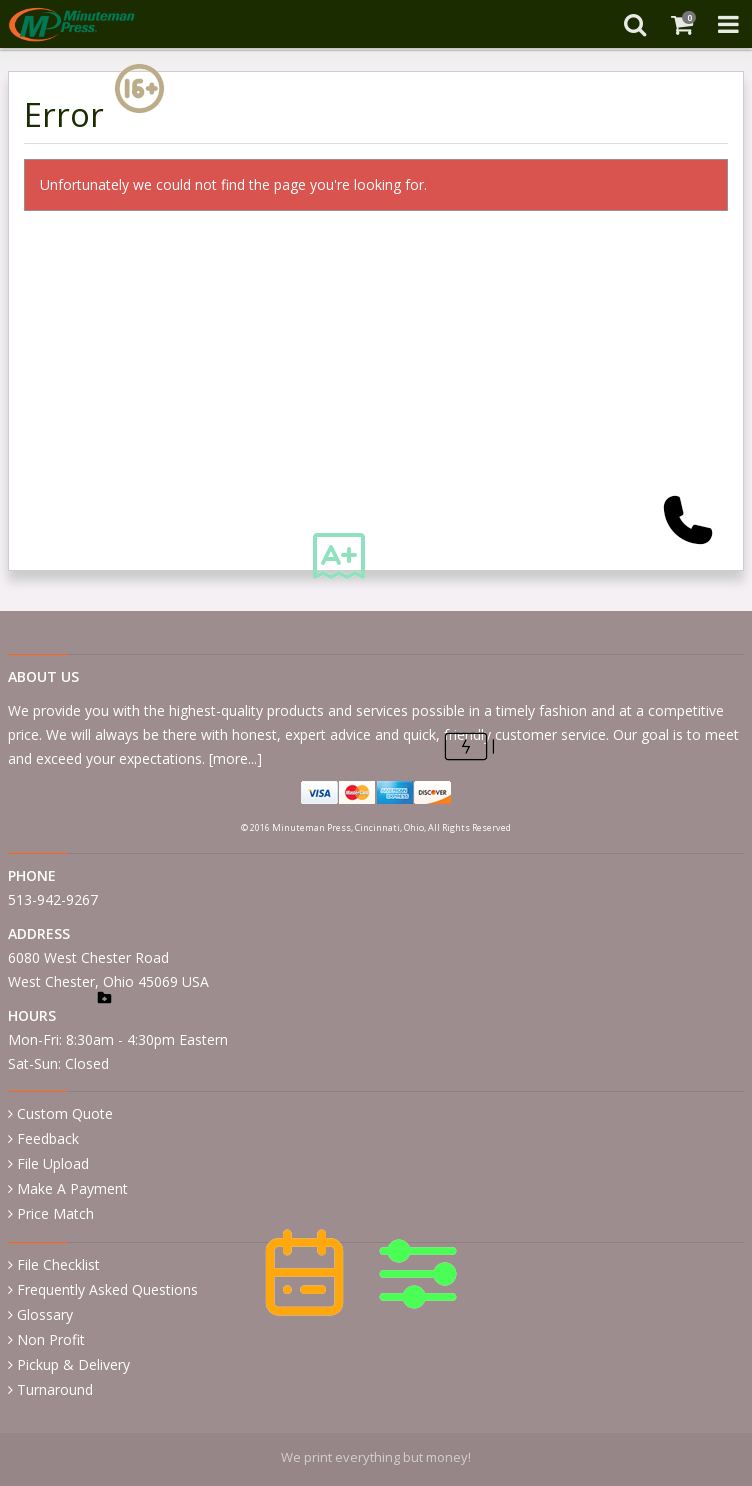 The image size is (752, 1486). What do you see at coordinates (468, 746) in the screenshot?
I see `indicates device is currently charging` at bounding box center [468, 746].